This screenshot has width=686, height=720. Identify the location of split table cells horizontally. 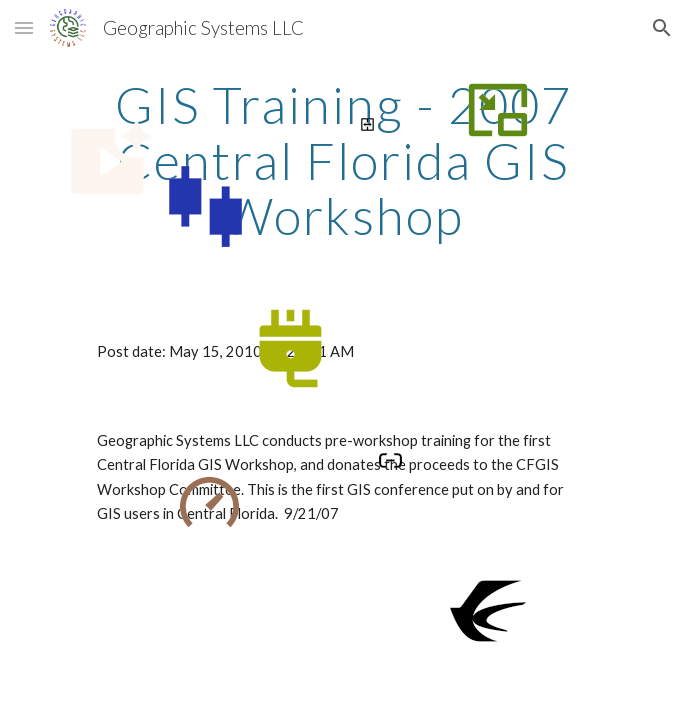
(367, 124).